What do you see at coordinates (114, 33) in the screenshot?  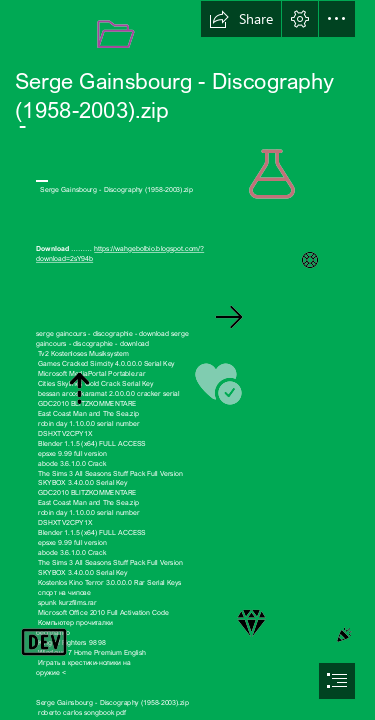 I see `open folder to view contents` at bounding box center [114, 33].